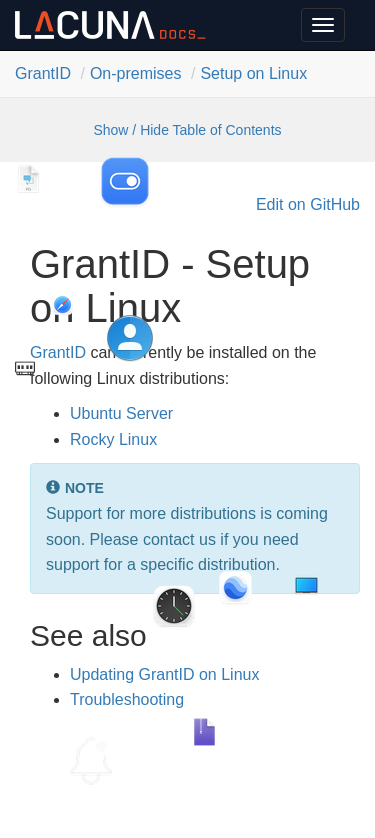 The image size is (375, 838). I want to click on indicates a memory module or RAM component, so click(25, 369).